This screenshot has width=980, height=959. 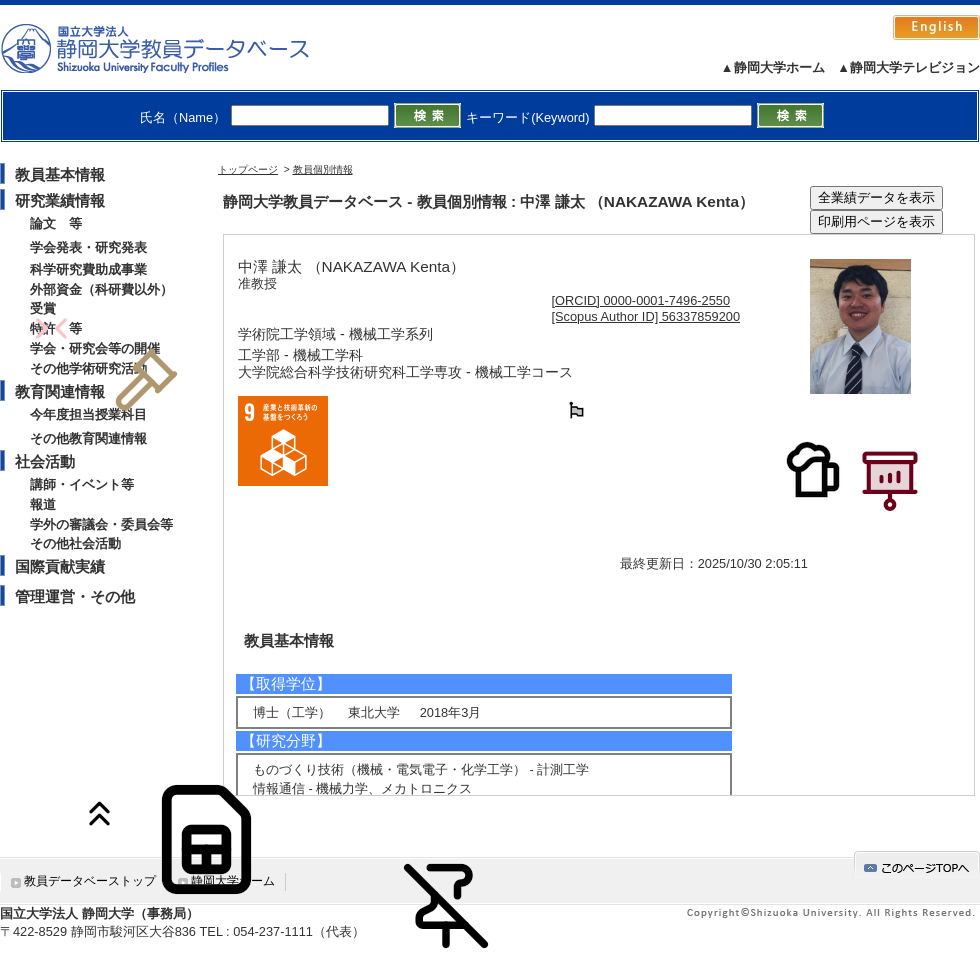 What do you see at coordinates (99, 813) in the screenshot?
I see `scroll to top of page` at bounding box center [99, 813].